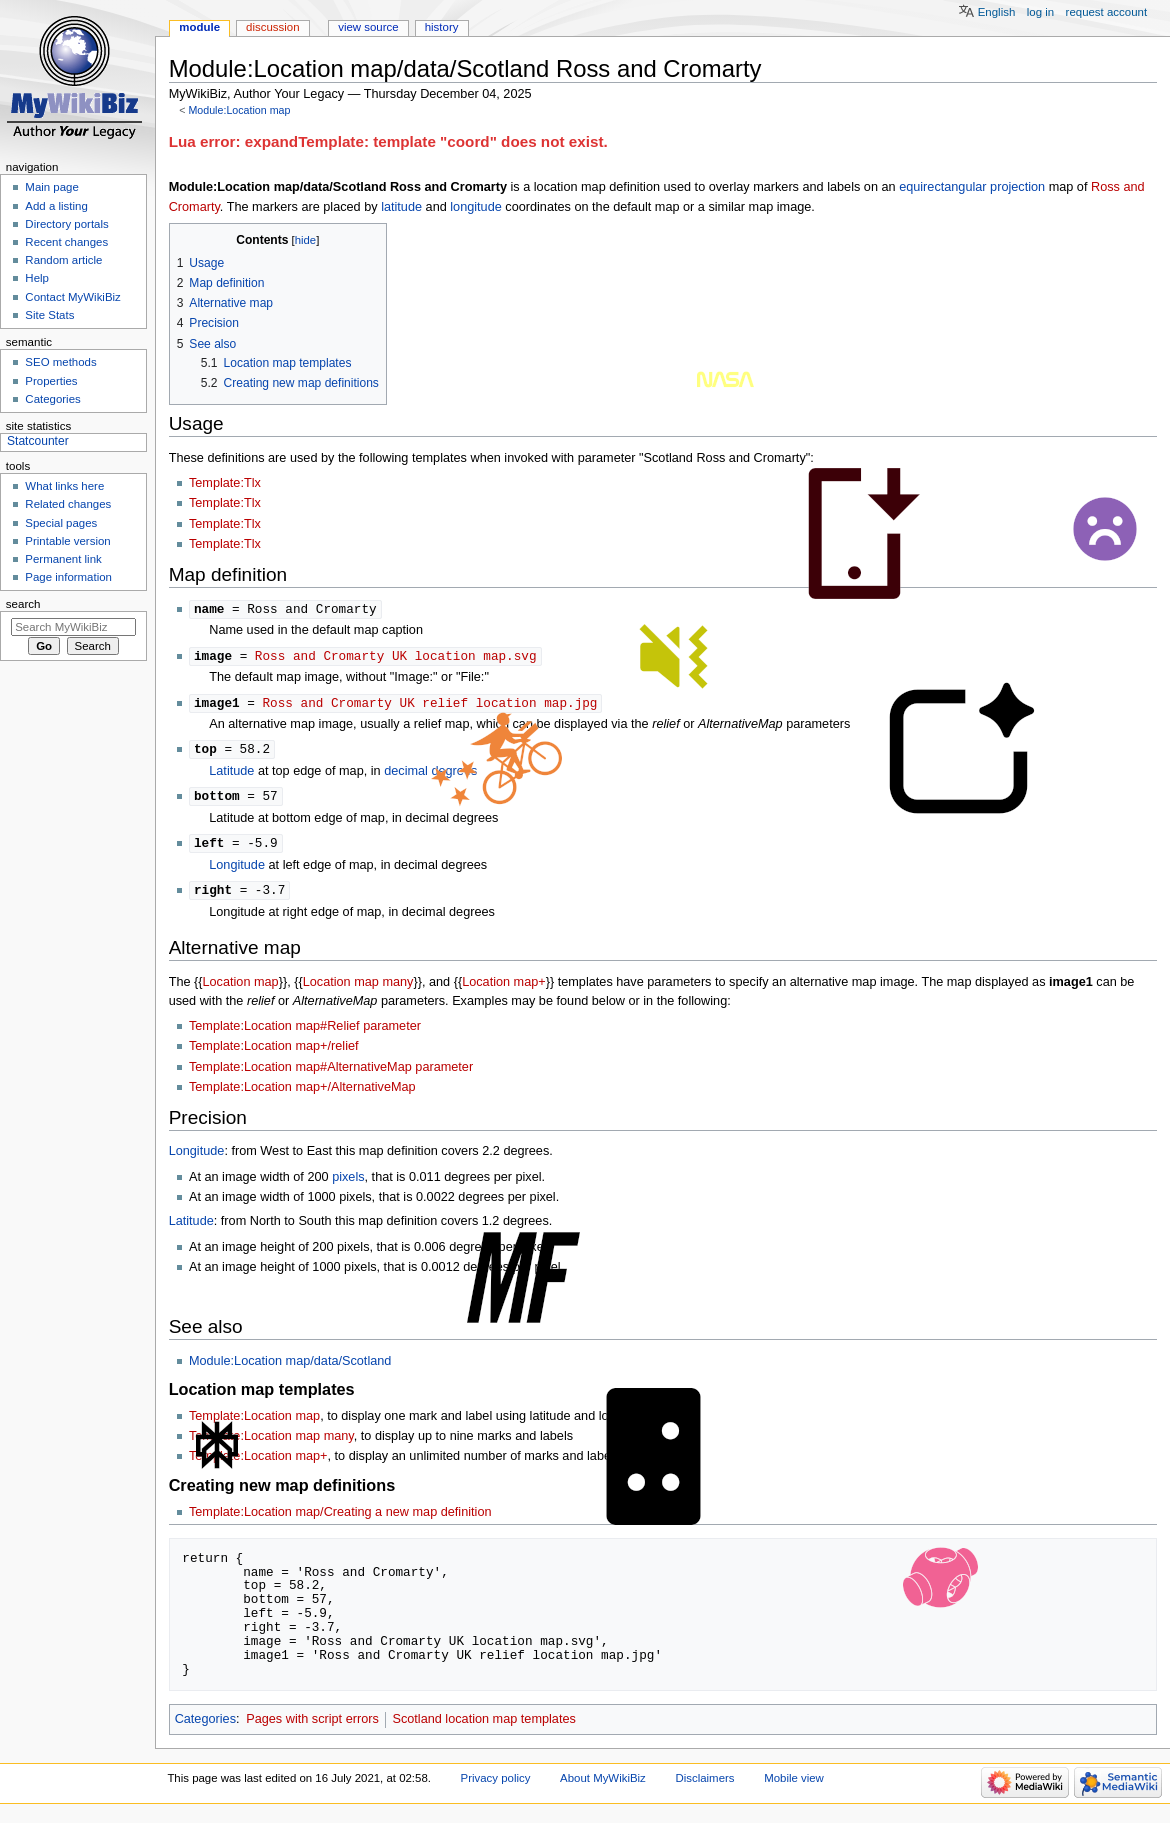  I want to click on download app to mobile device, so click(854, 533).